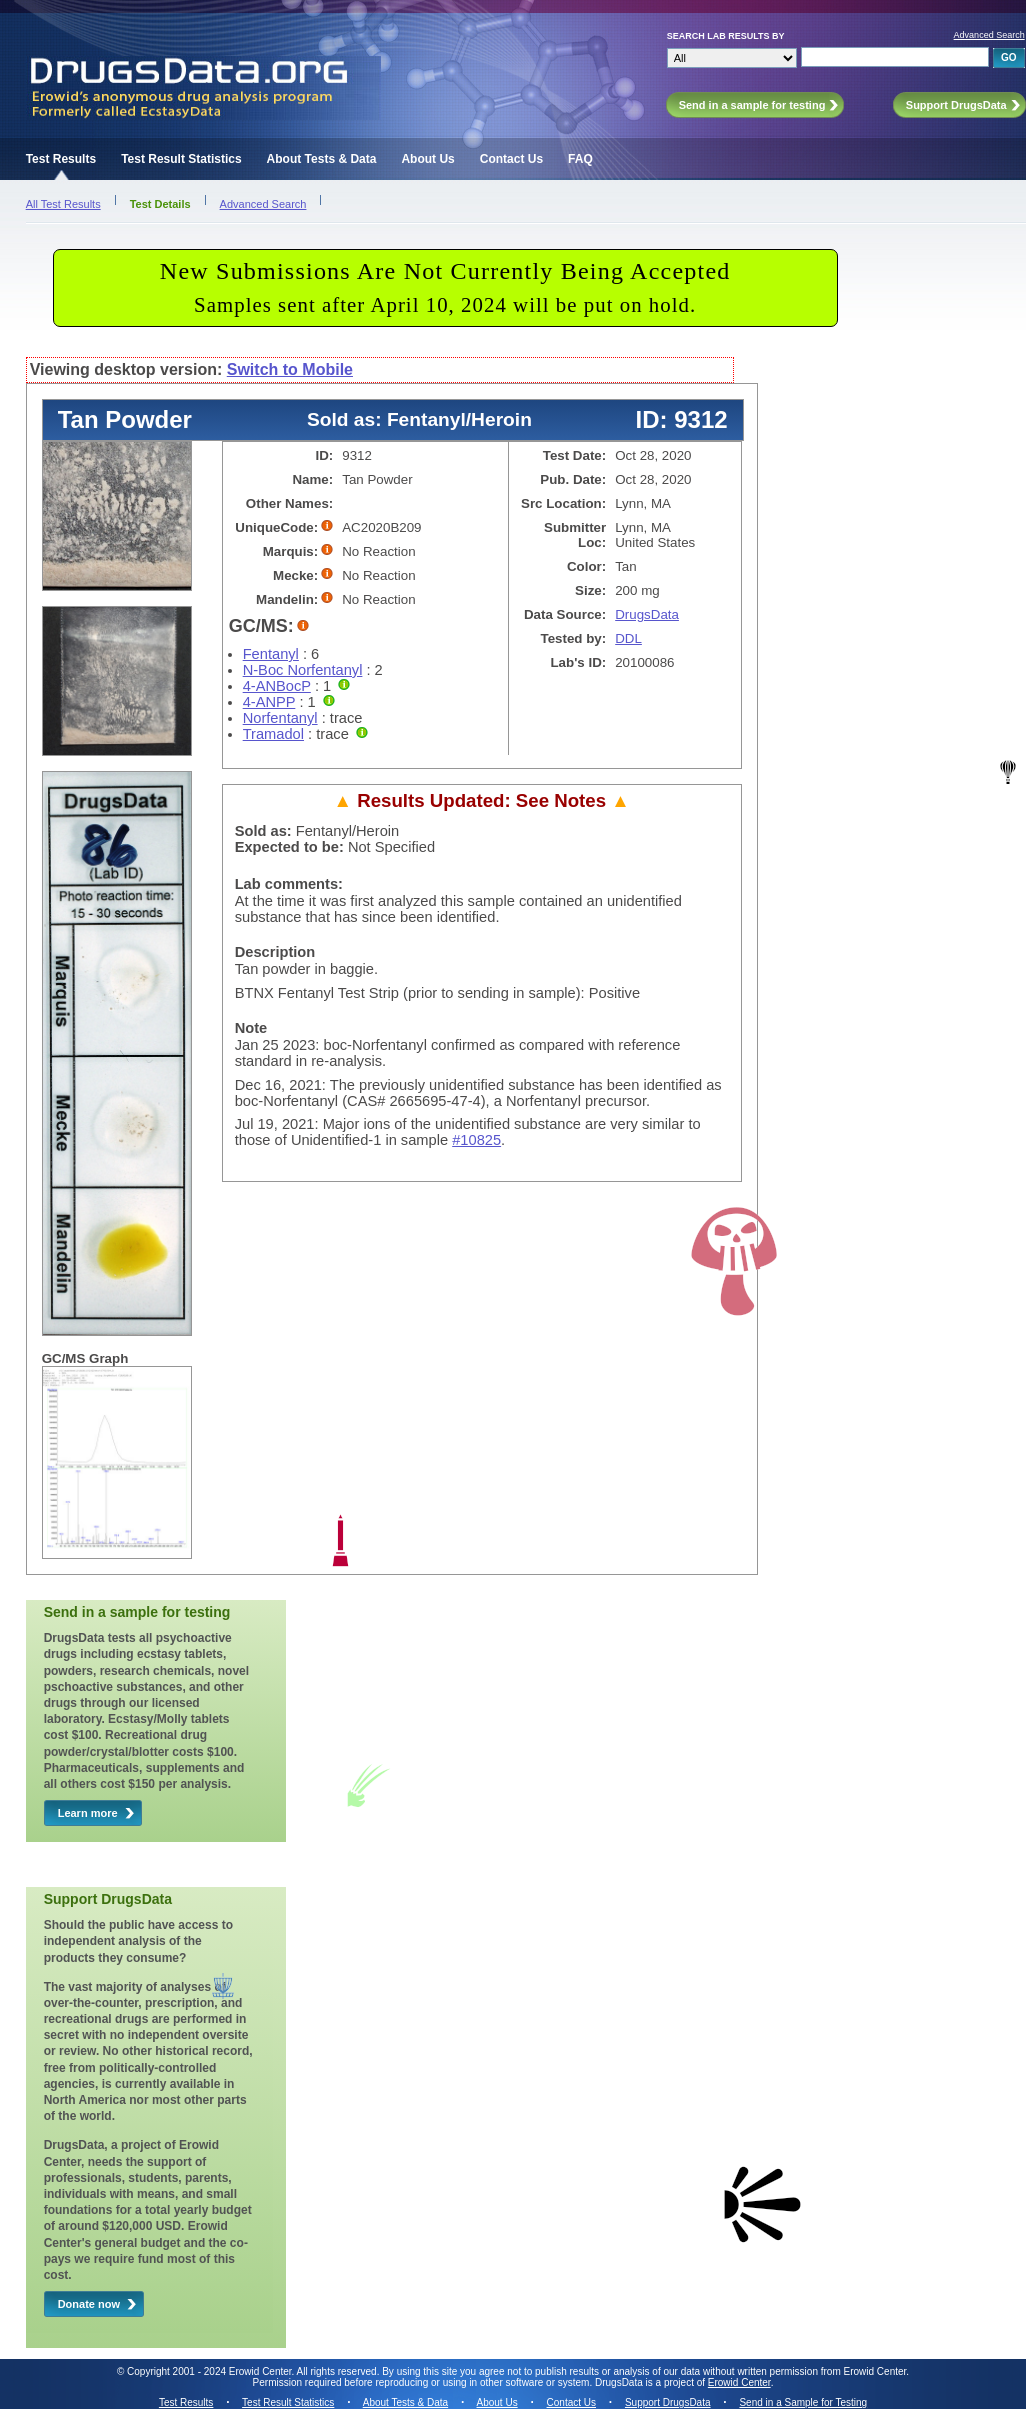  Describe the element at coordinates (370, 1785) in the screenshot. I see `select wolverine character or skin` at that location.